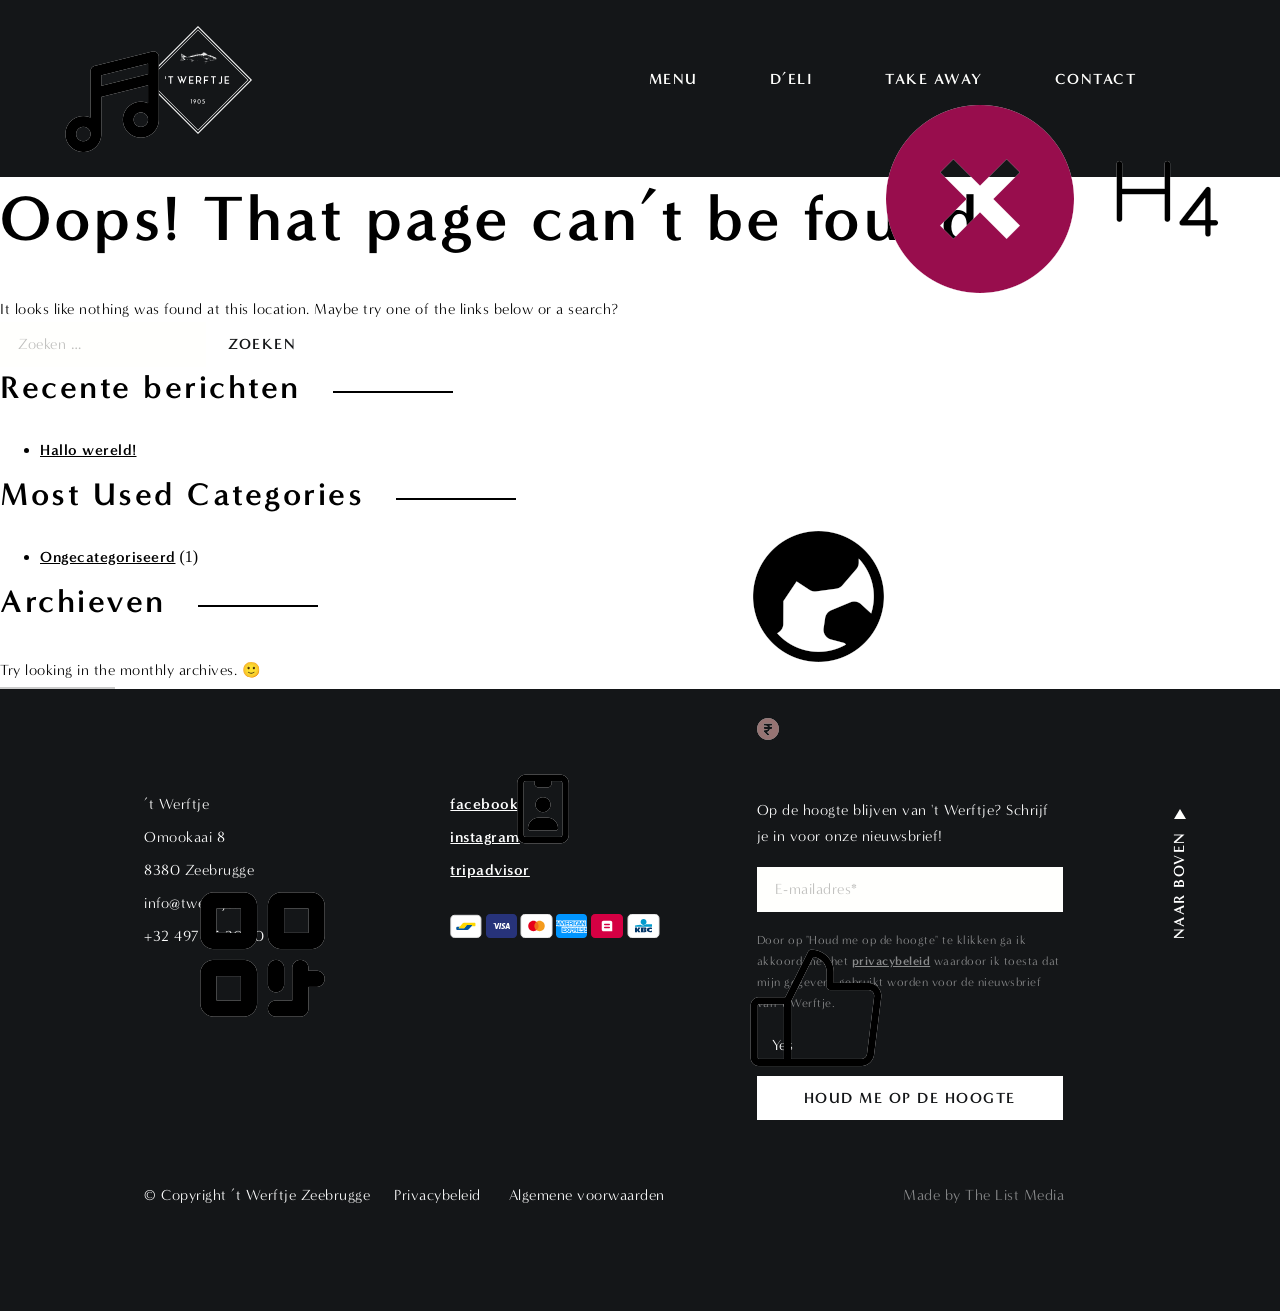 This screenshot has height=1311, width=1280. What do you see at coordinates (818, 596) in the screenshot?
I see `switch to international or global settings` at bounding box center [818, 596].